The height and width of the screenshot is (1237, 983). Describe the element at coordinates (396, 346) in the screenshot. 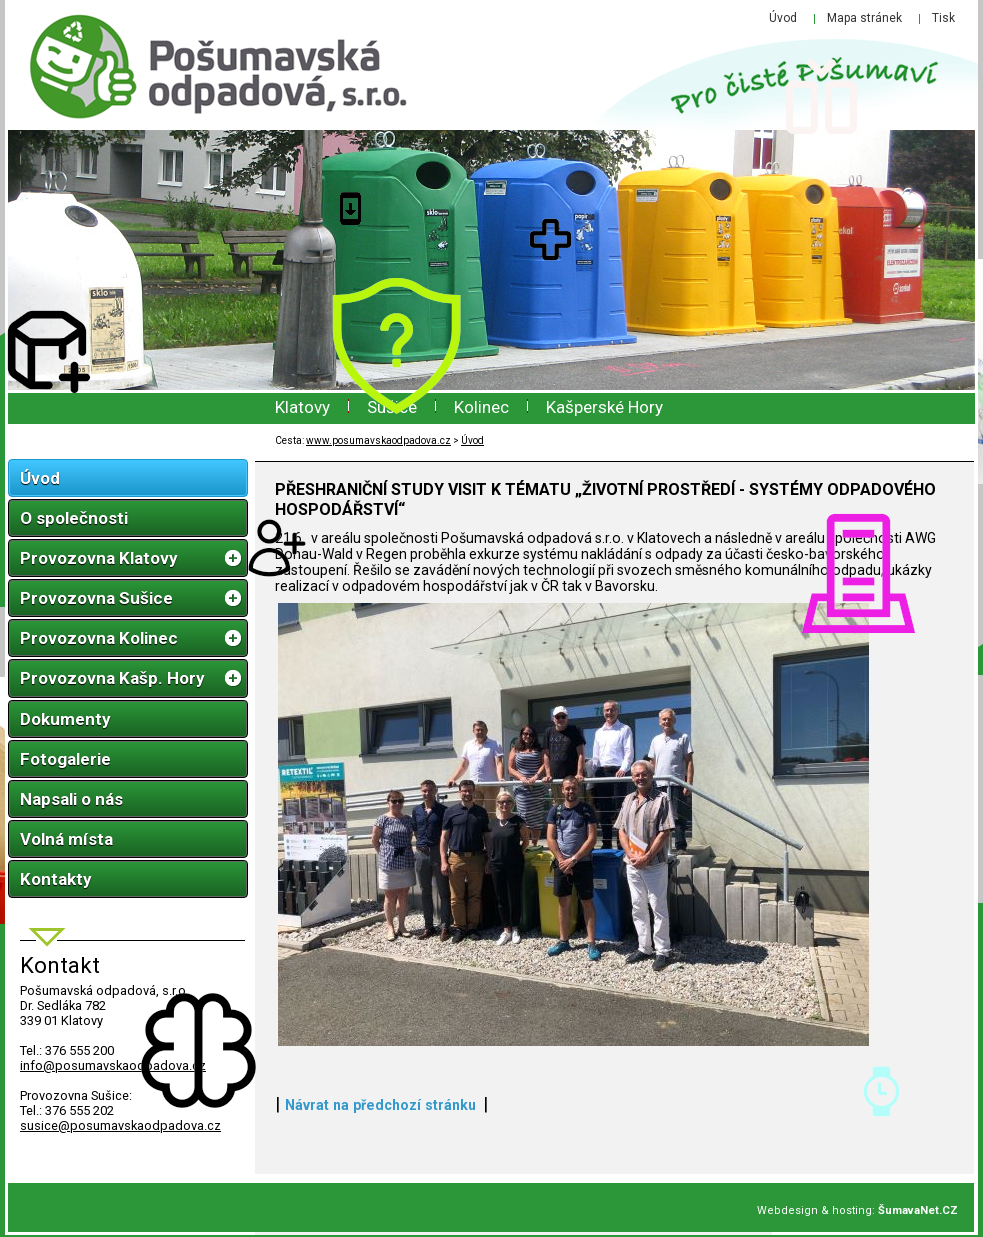

I see `unknown or unverified workspace security status` at that location.